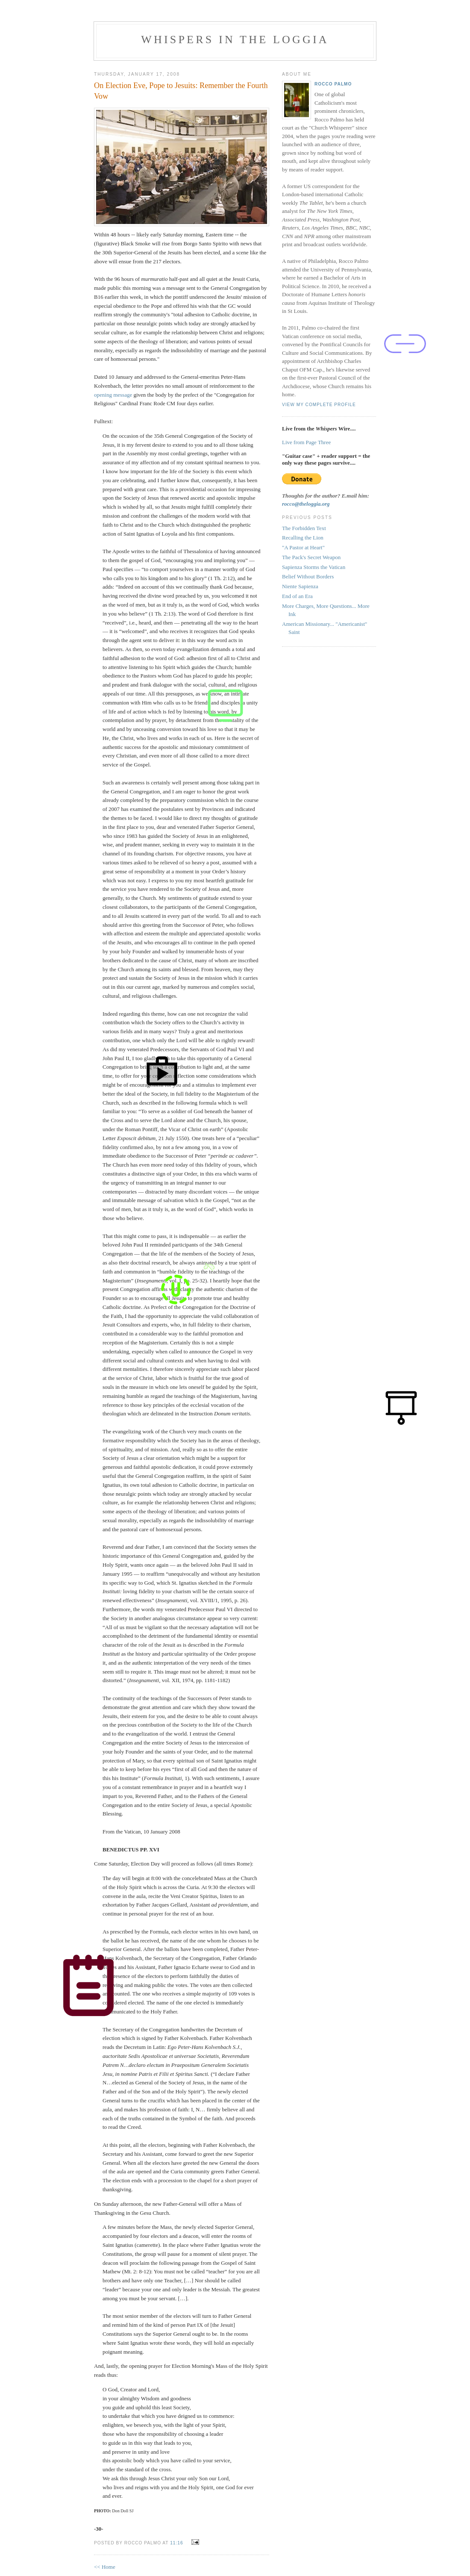 This screenshot has width=470, height=2576. What do you see at coordinates (405, 344) in the screenshot?
I see `copy or share a link` at bounding box center [405, 344].